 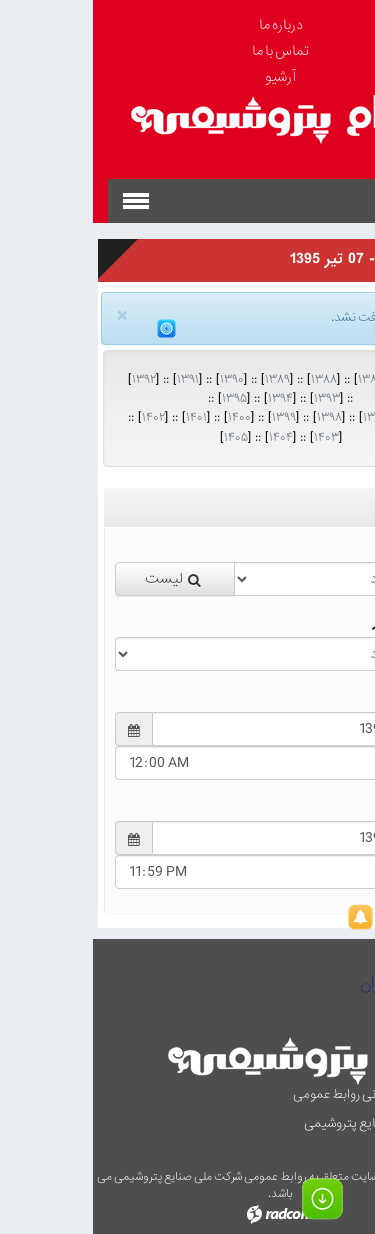 I want to click on access download settings or preferences, so click(x=322, y=1199).